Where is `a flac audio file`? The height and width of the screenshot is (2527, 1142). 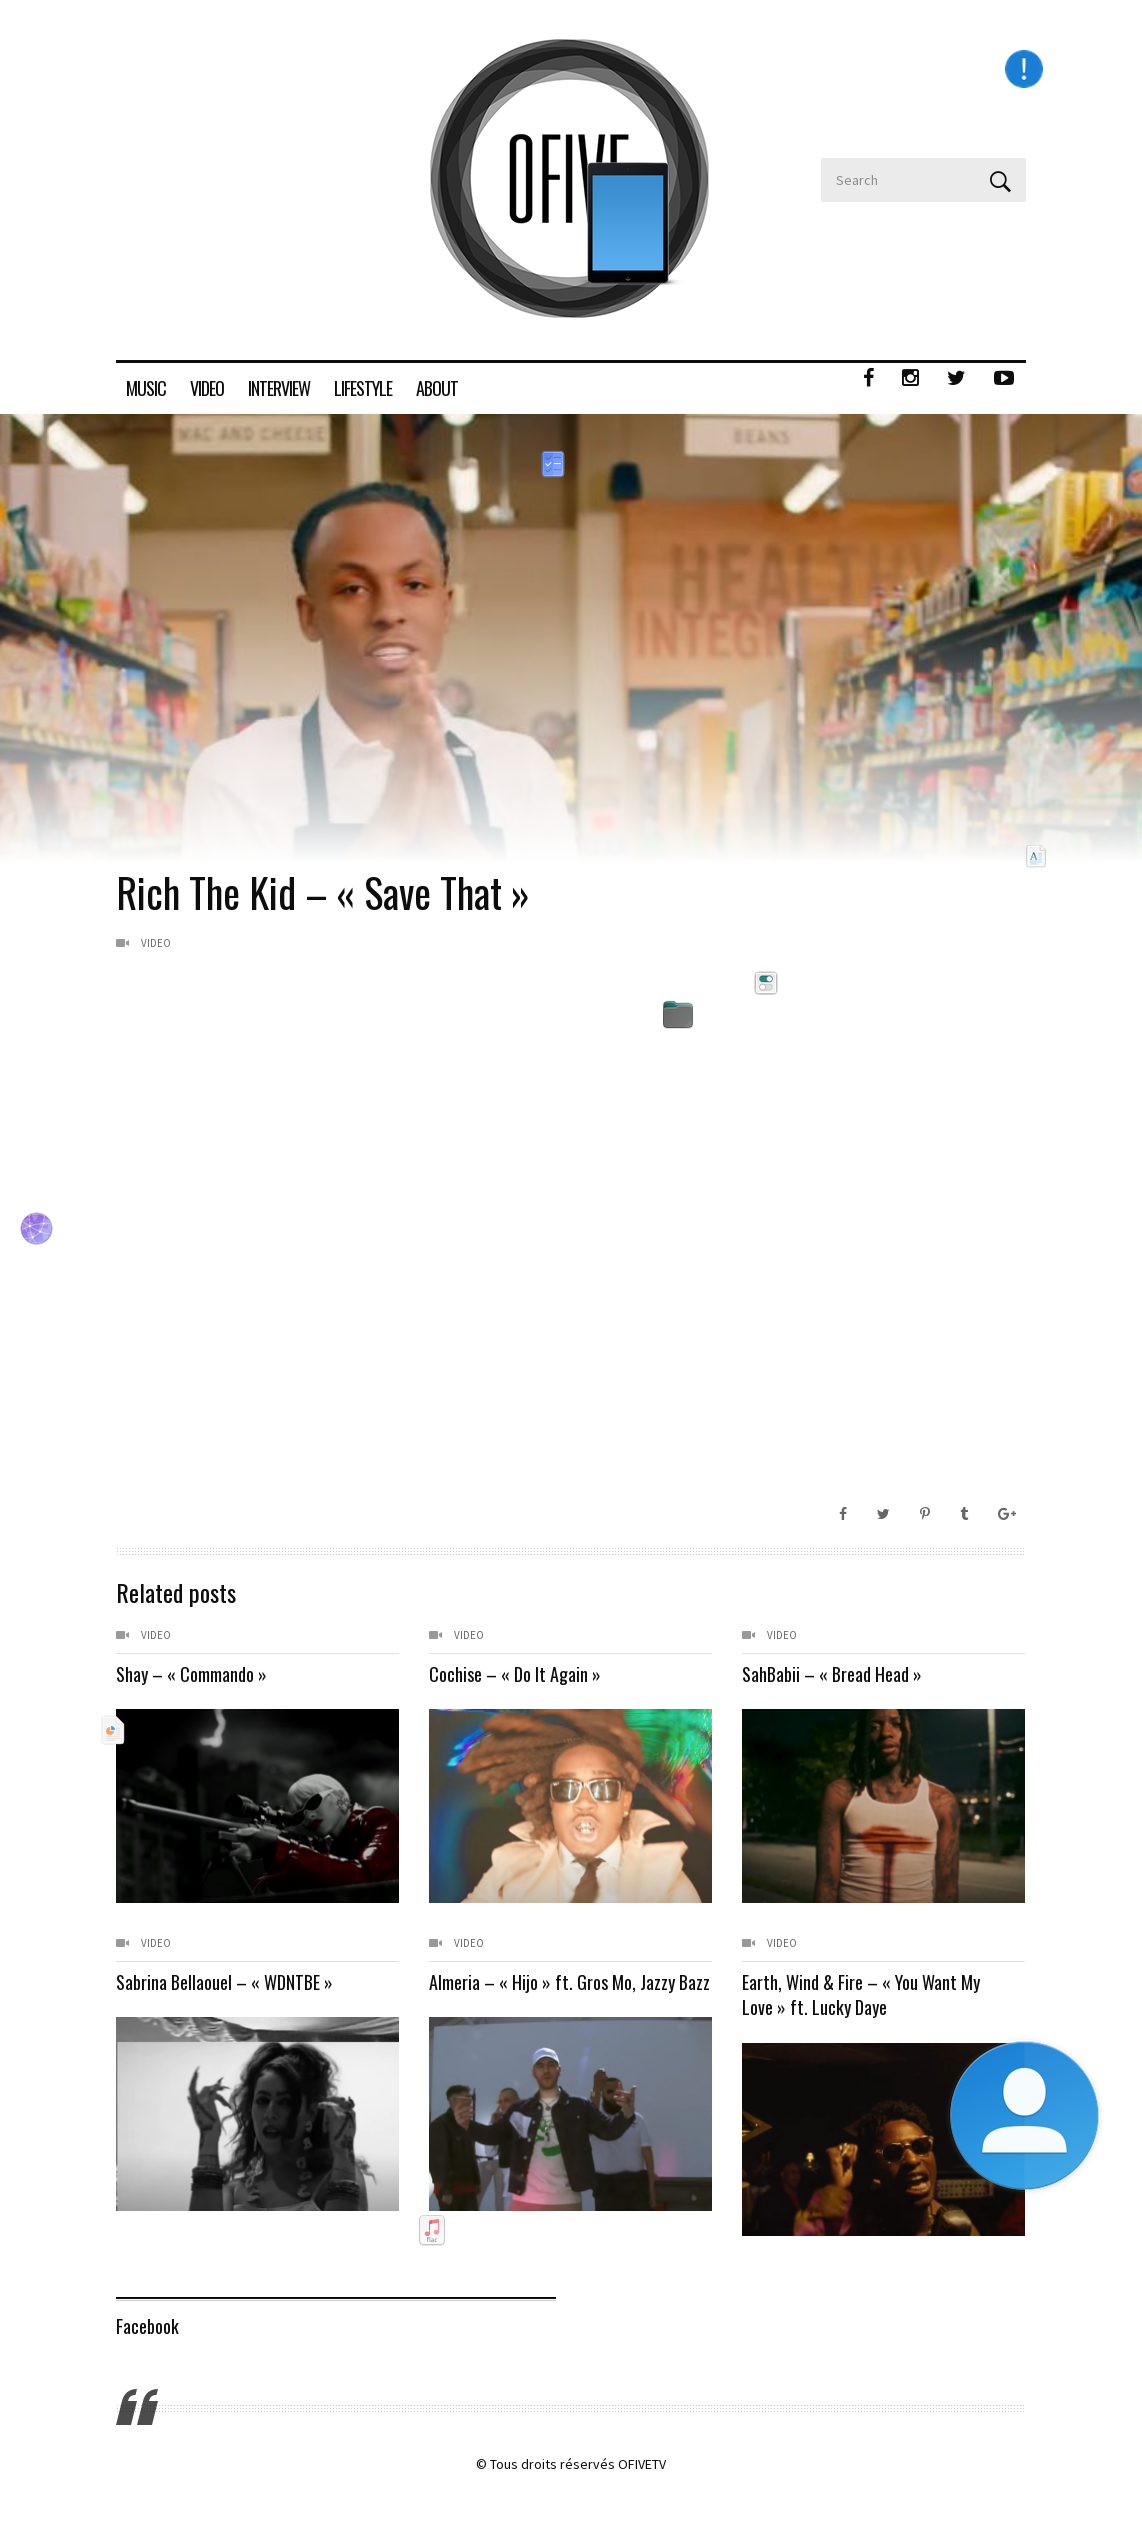
a flac audio file is located at coordinates (432, 2230).